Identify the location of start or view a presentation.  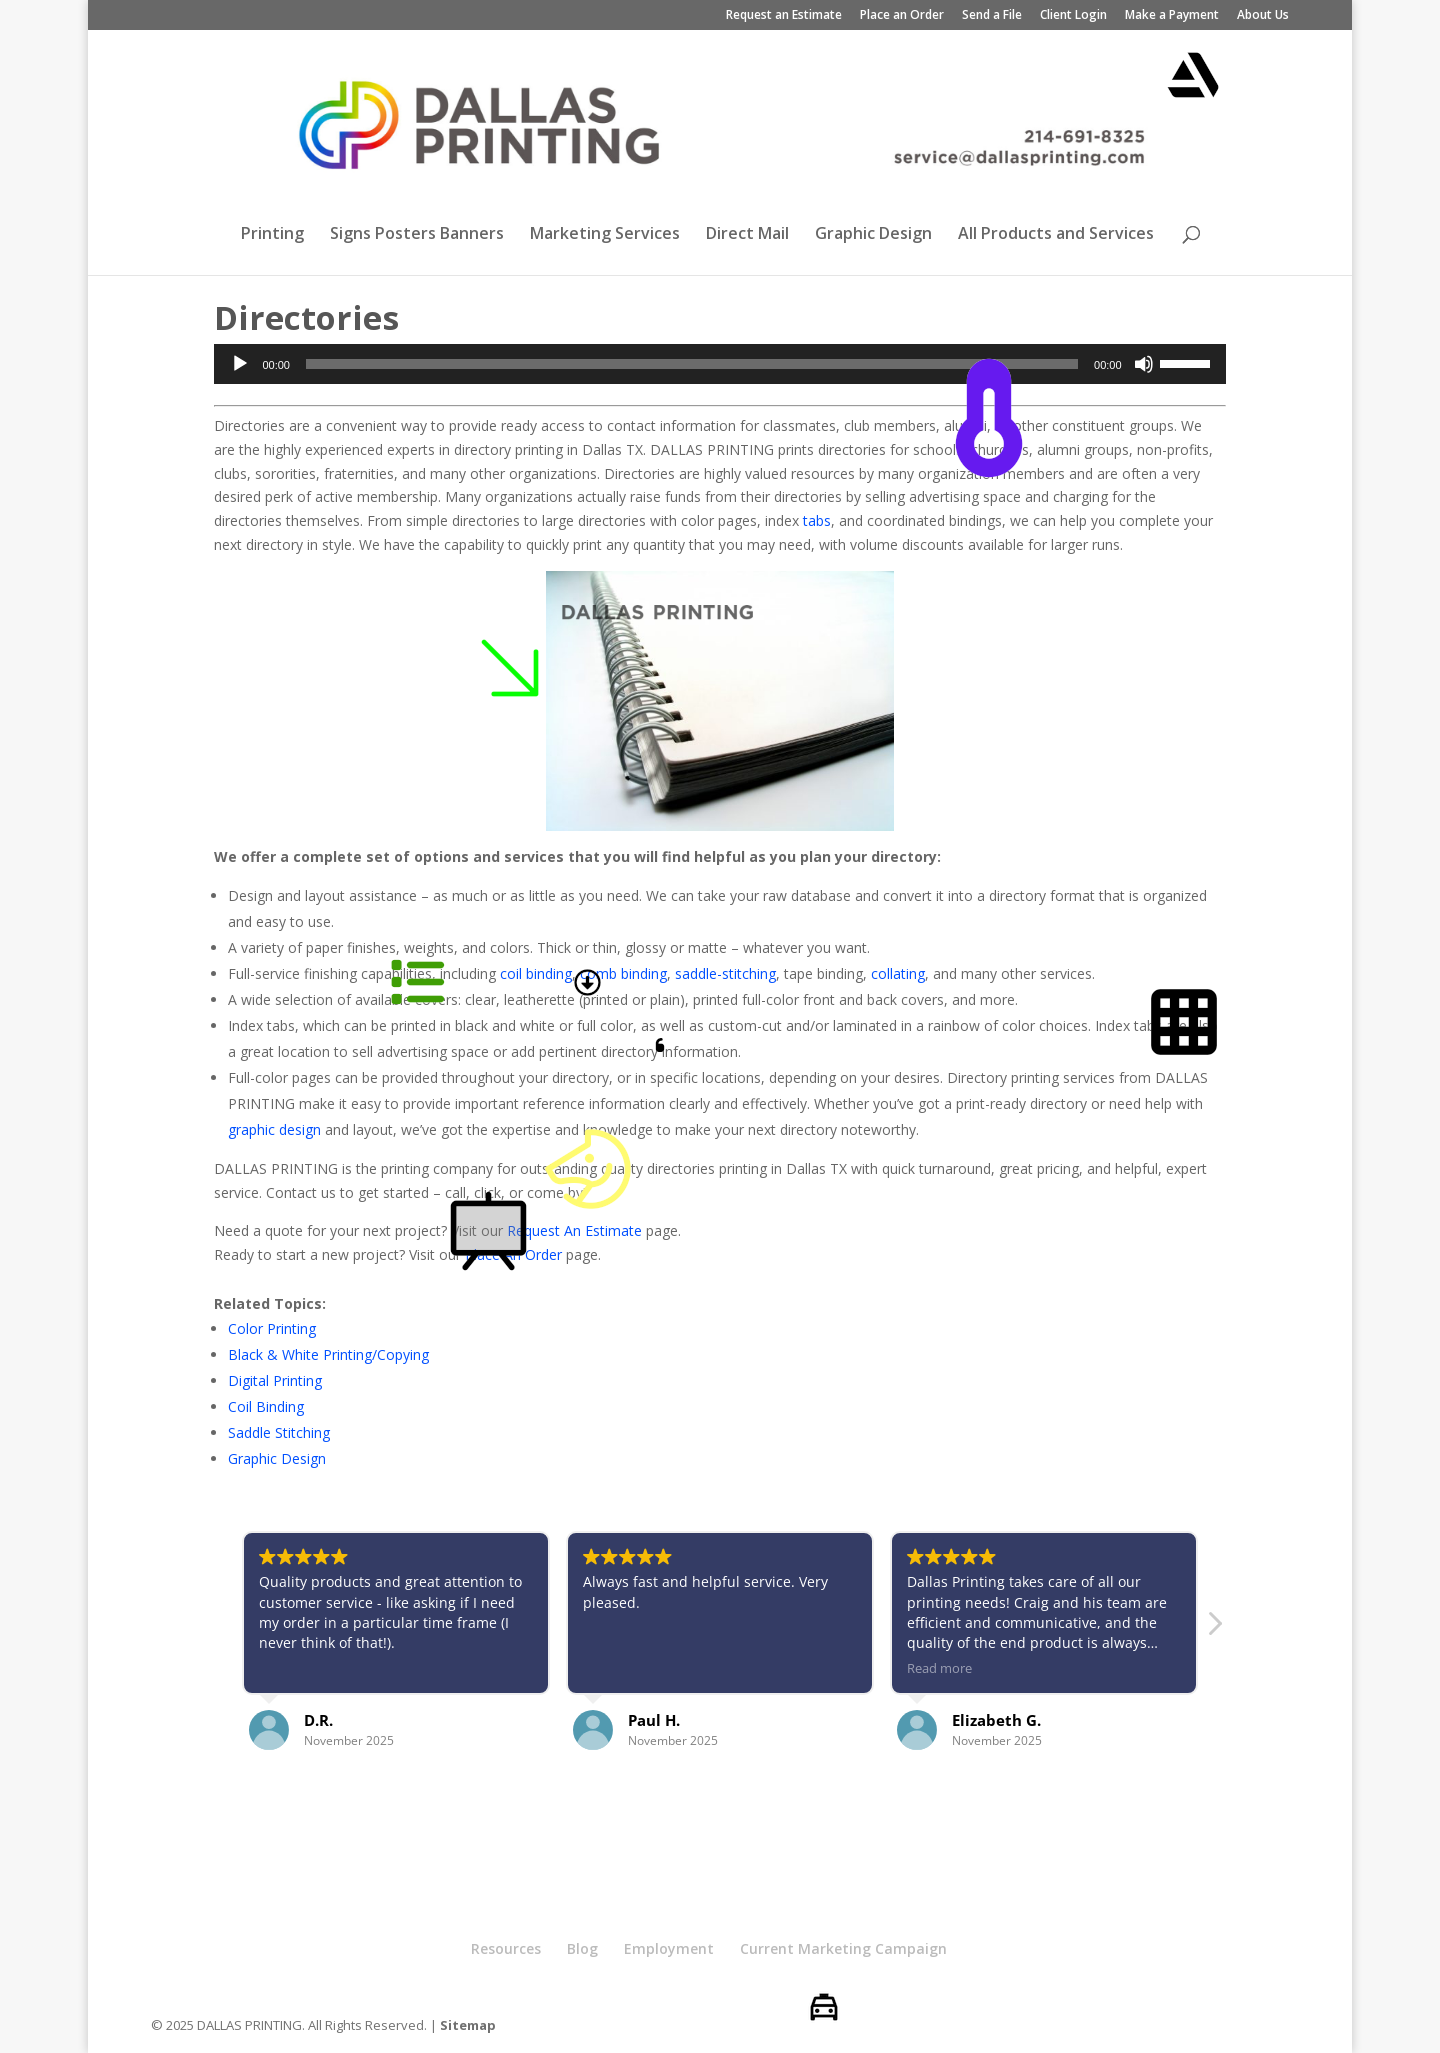
(488, 1232).